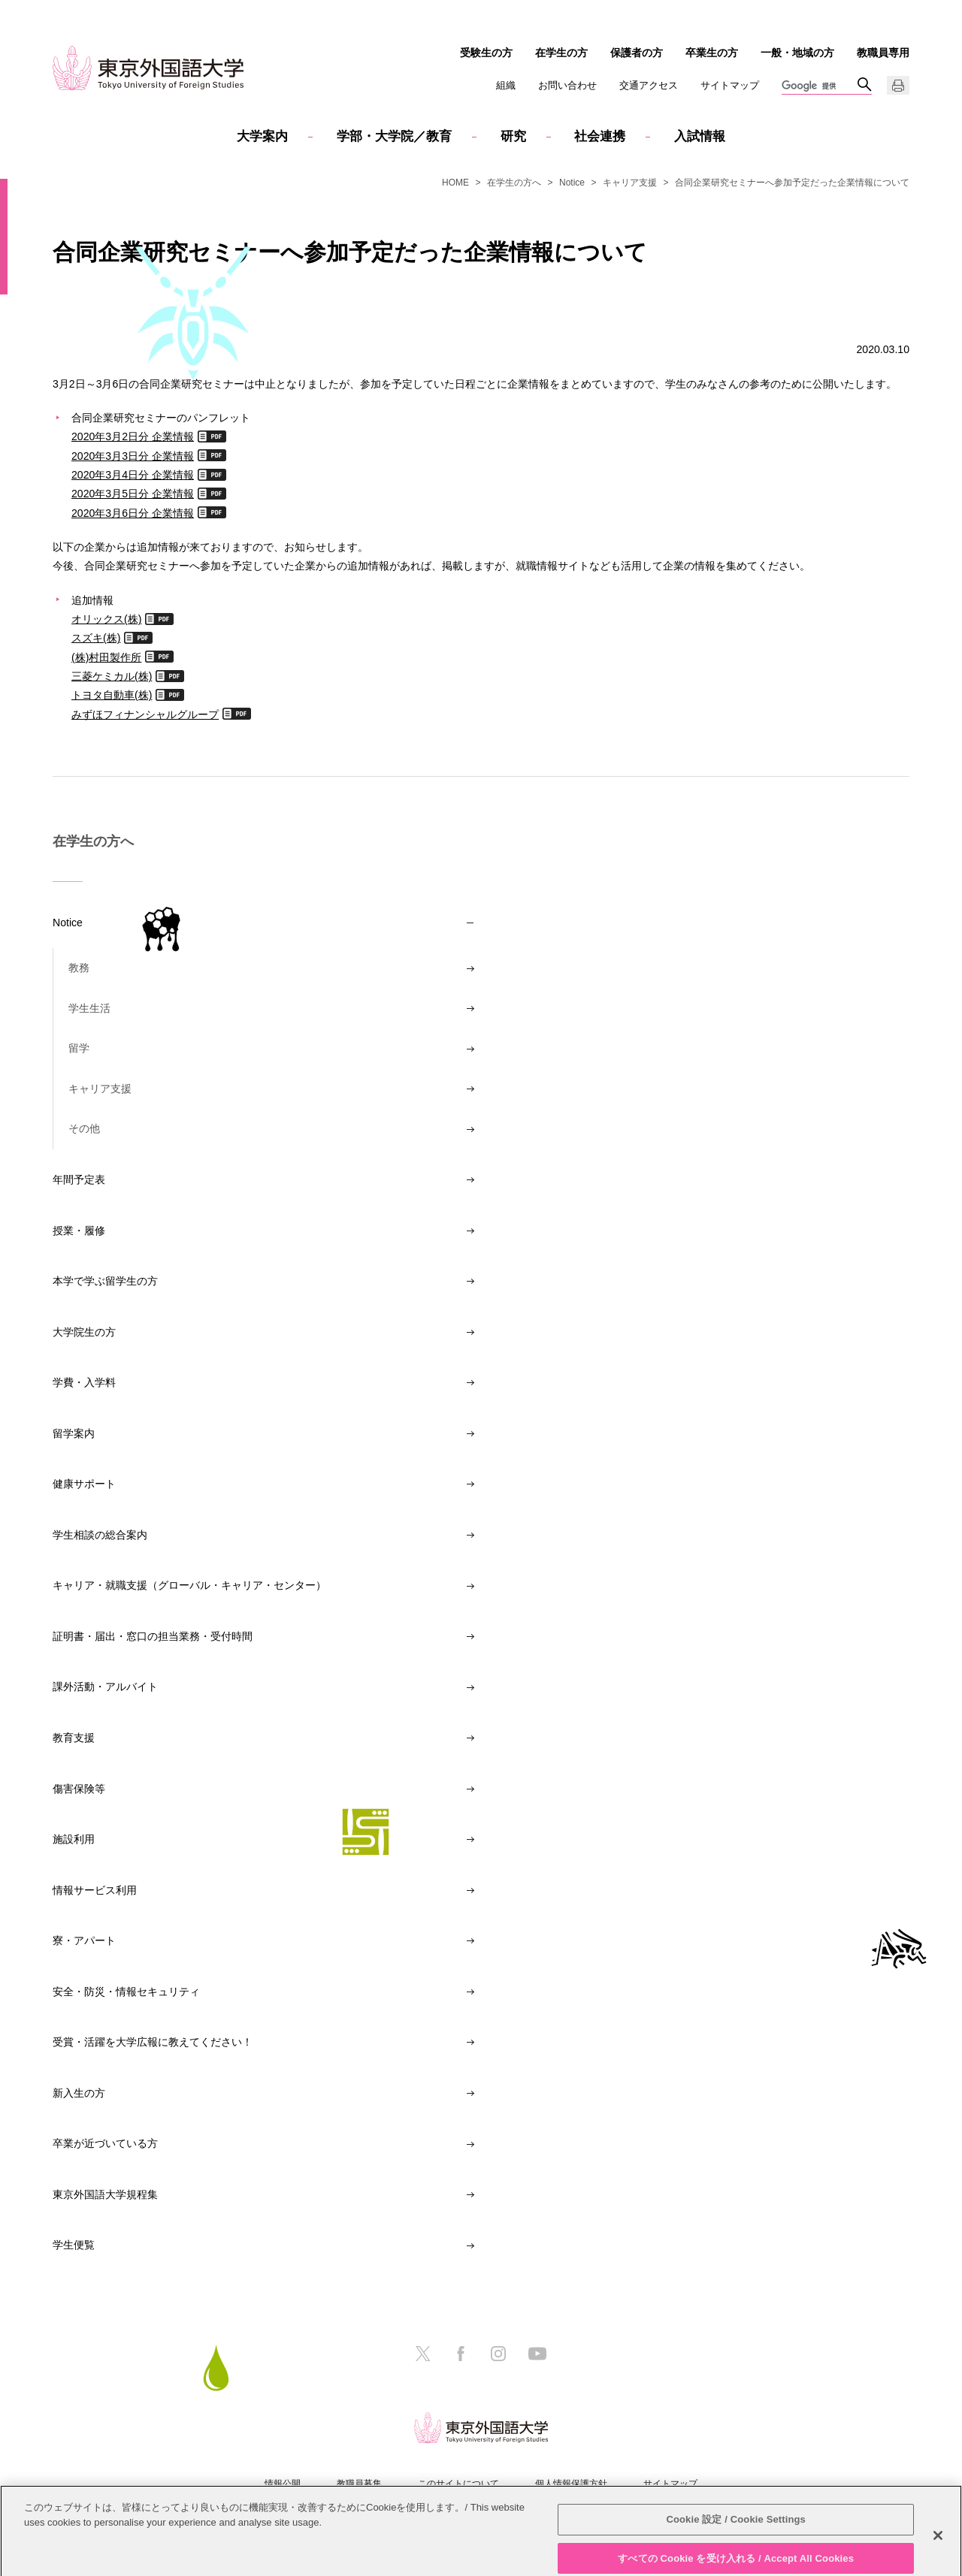  Describe the element at coordinates (215, 2367) in the screenshot. I see `indicates water or liquid-related feature` at that location.